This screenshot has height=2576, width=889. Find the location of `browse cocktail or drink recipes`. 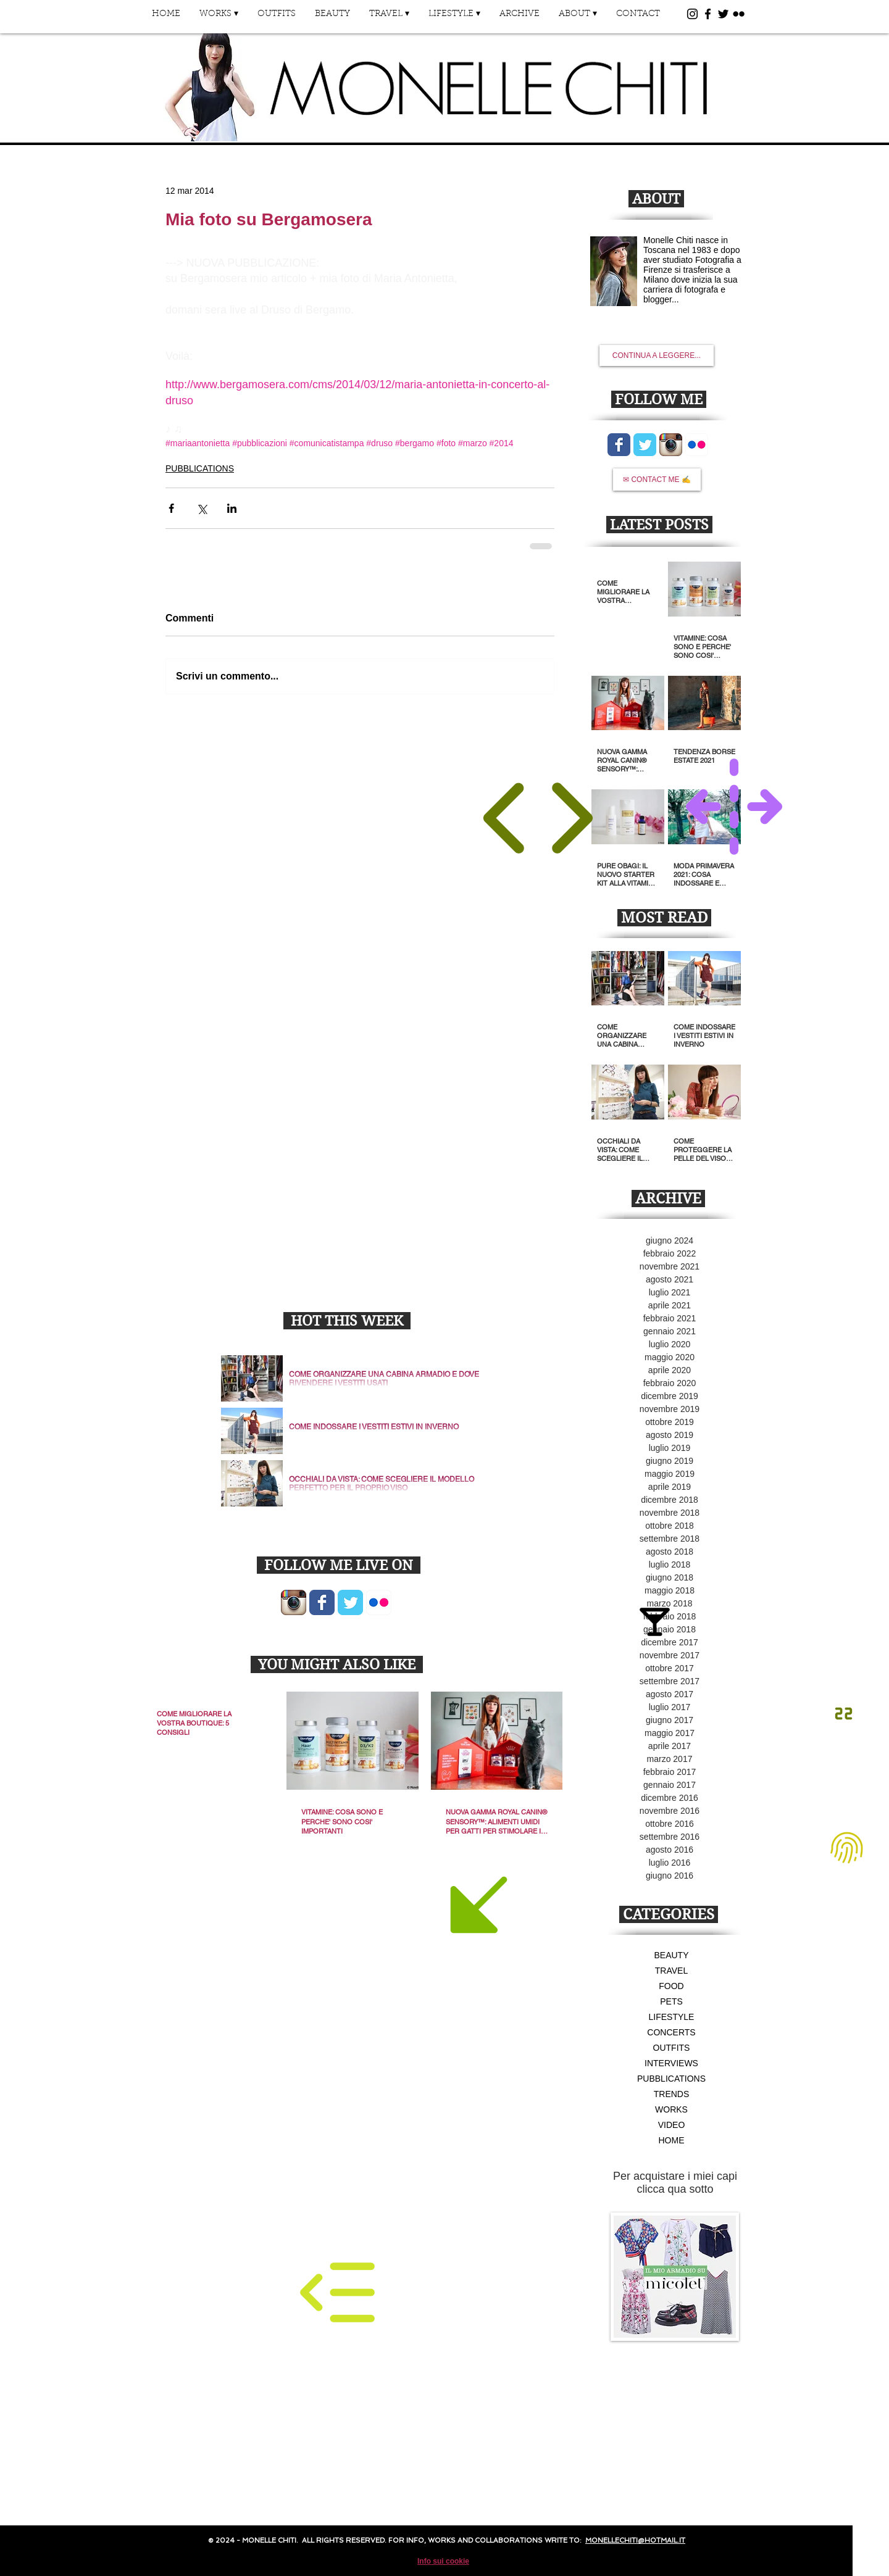

browse cocktail or drink recipes is located at coordinates (654, 1621).